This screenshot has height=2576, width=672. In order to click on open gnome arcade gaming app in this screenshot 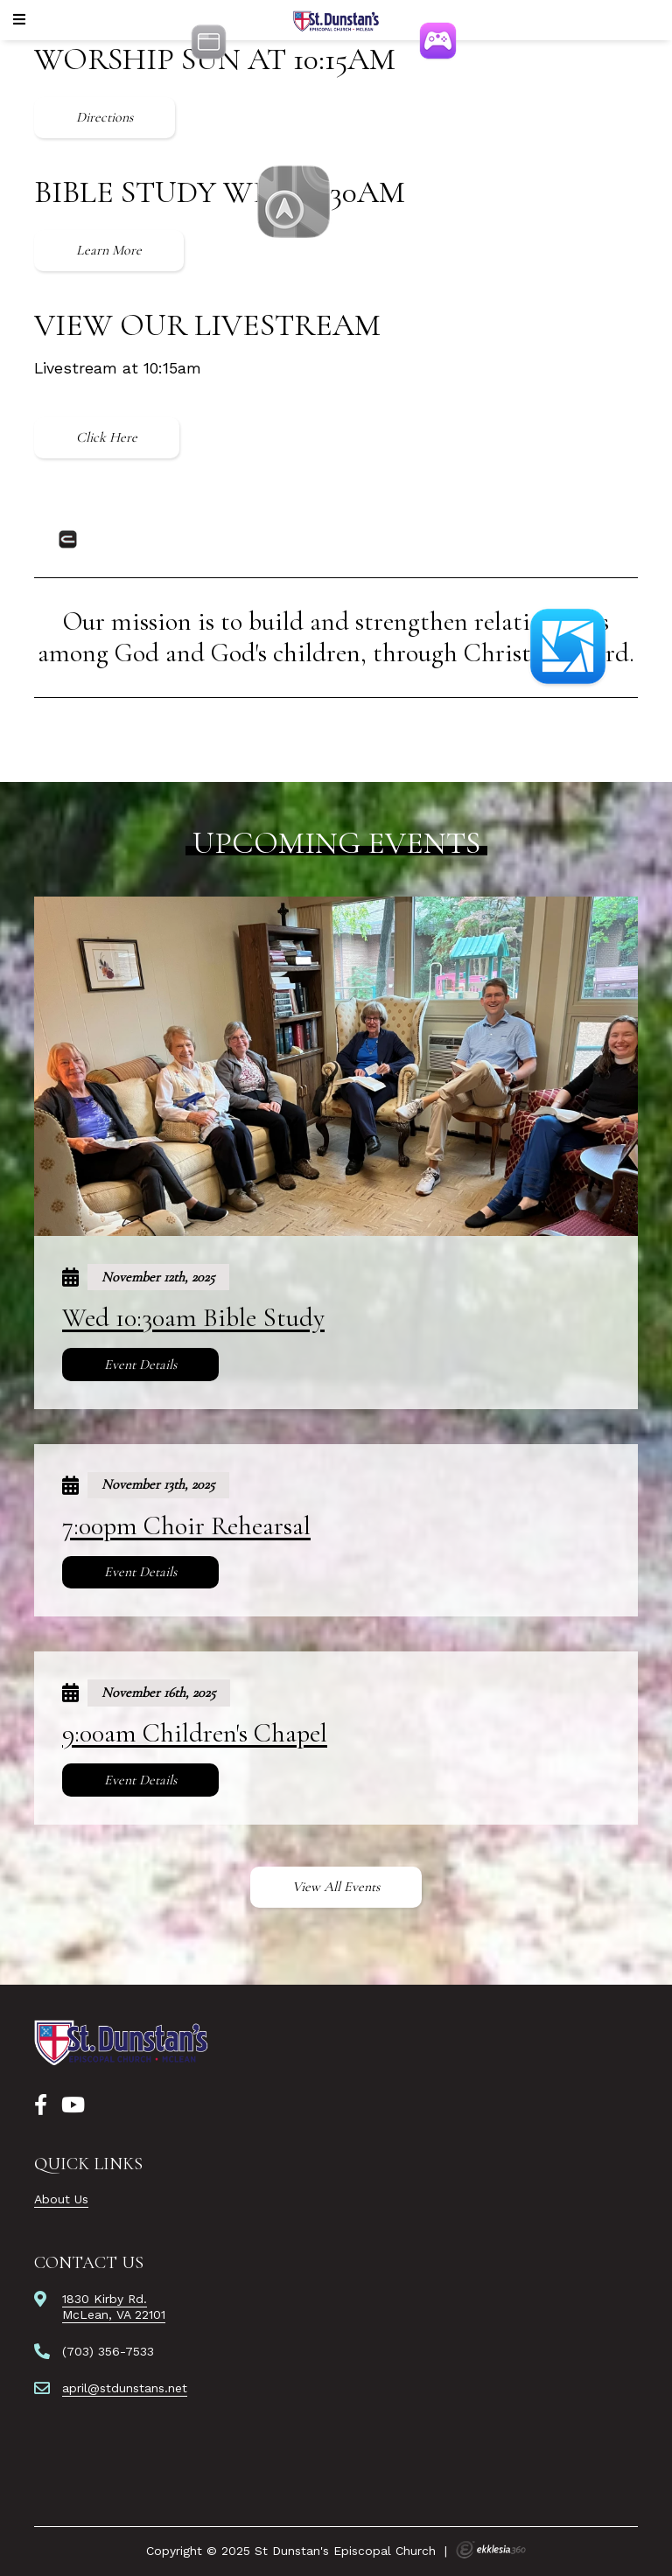, I will do `click(438, 40)`.